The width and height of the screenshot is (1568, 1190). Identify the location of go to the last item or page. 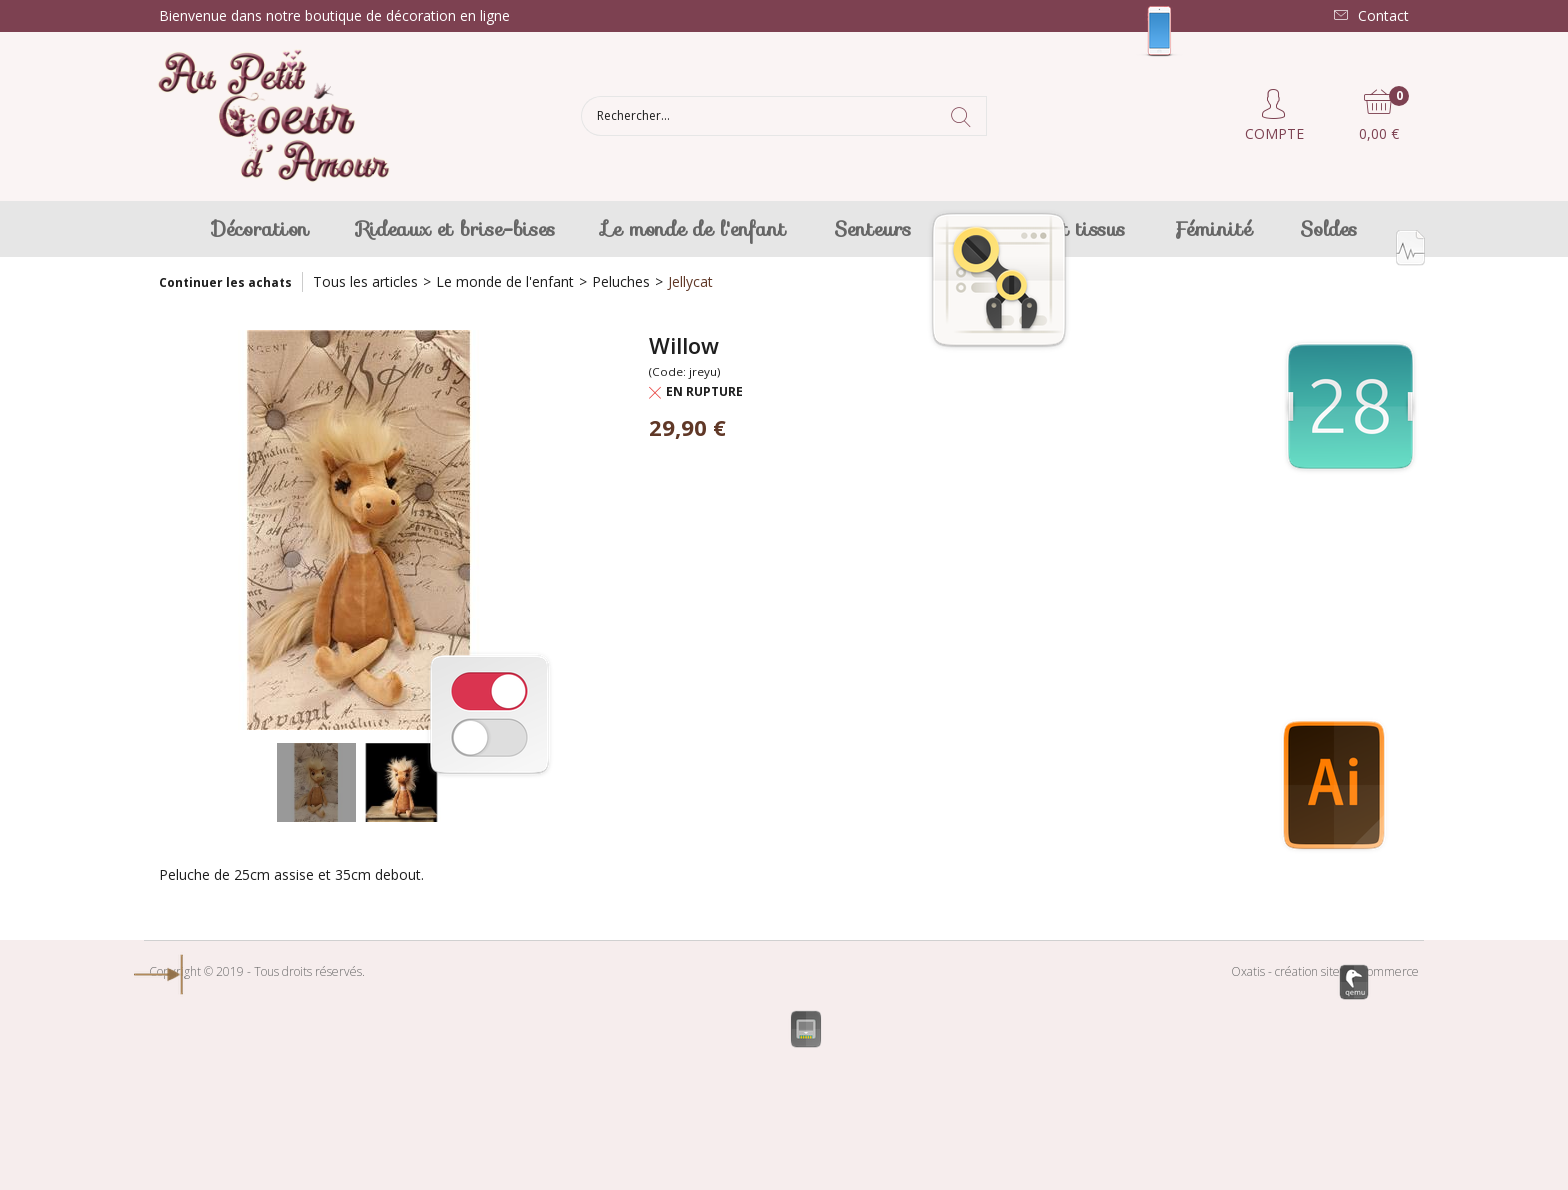
(158, 974).